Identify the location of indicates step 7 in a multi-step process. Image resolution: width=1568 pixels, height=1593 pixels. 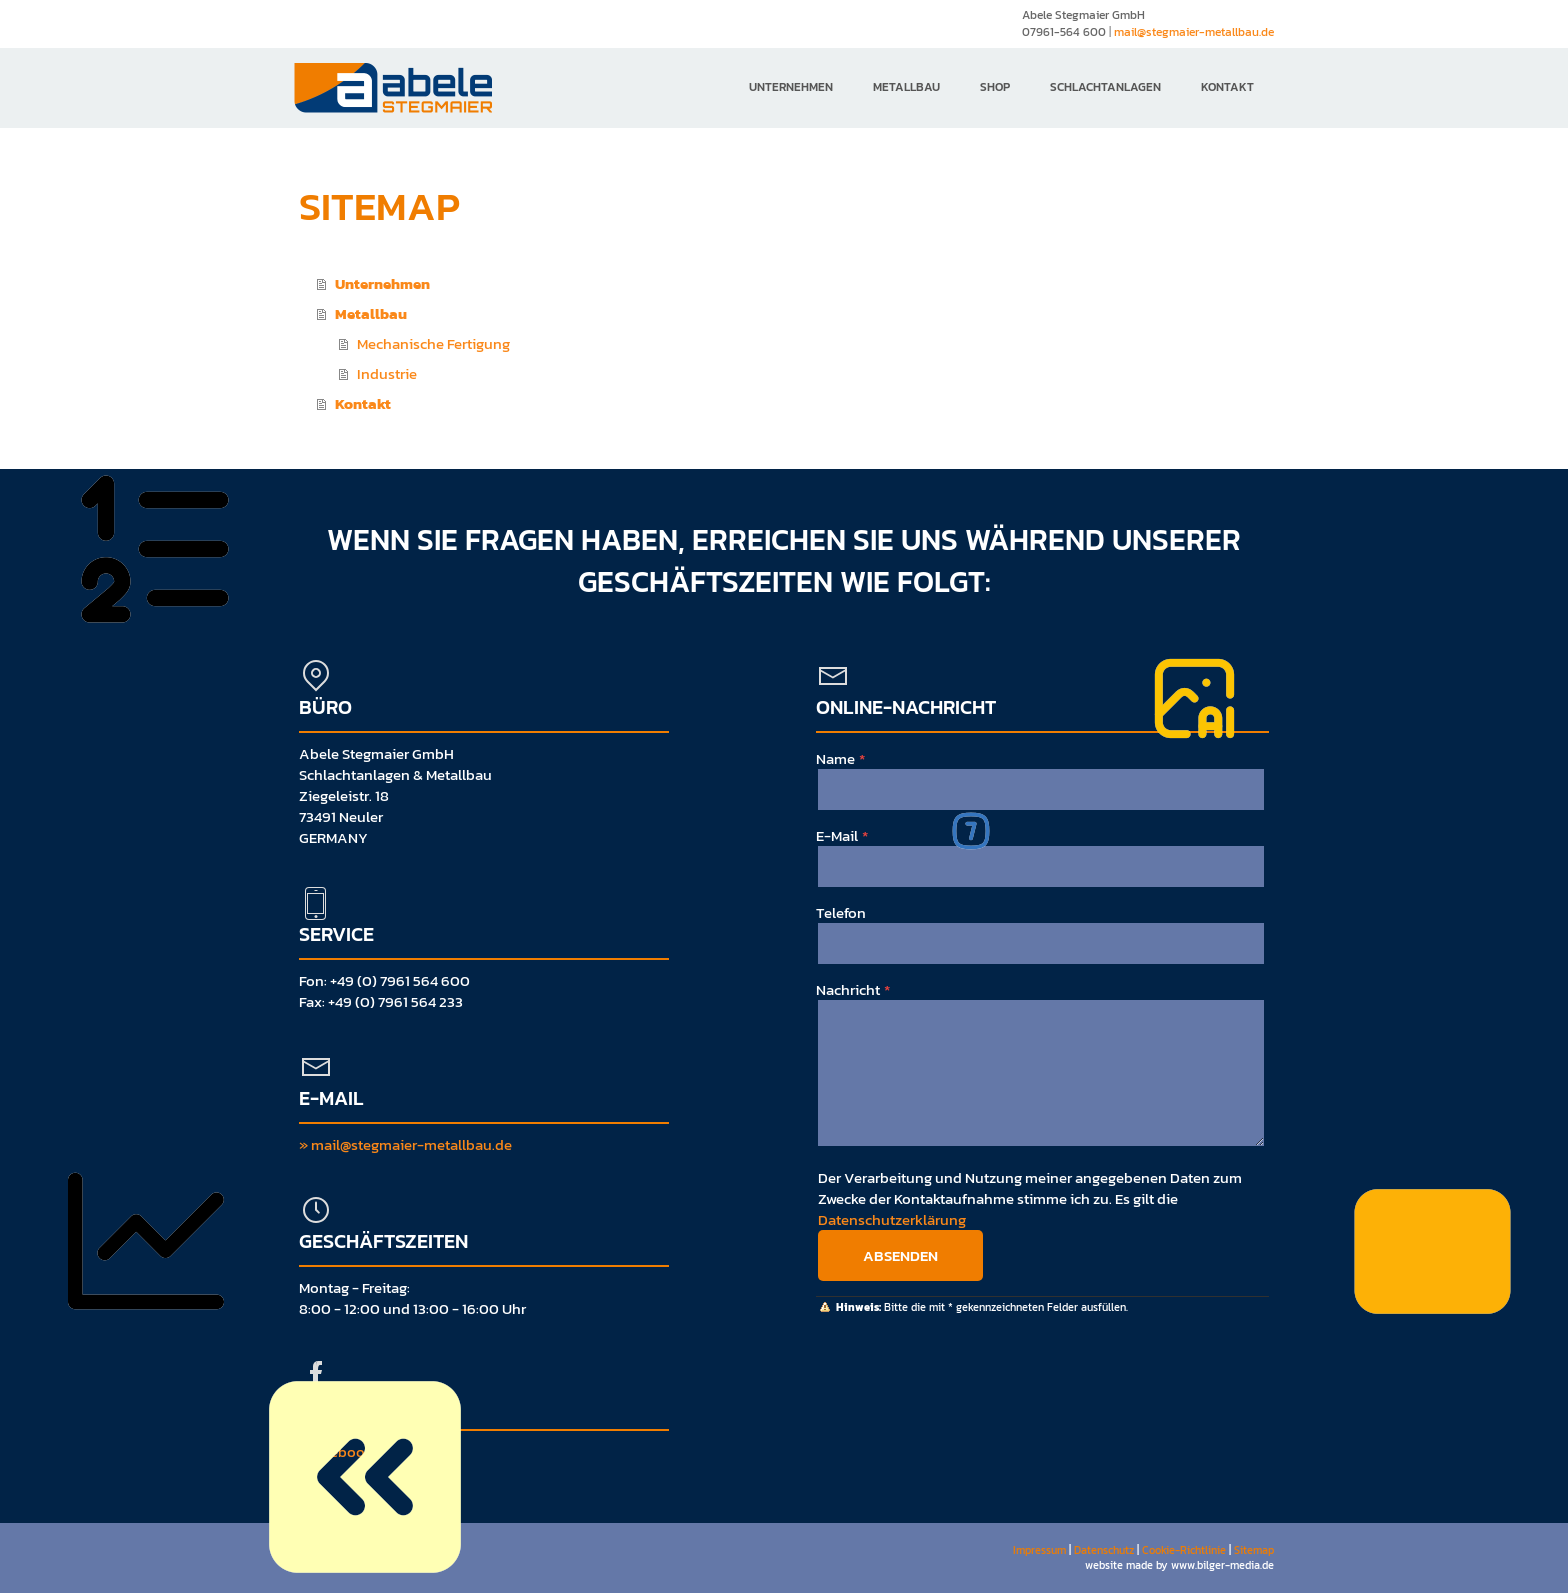
(971, 831).